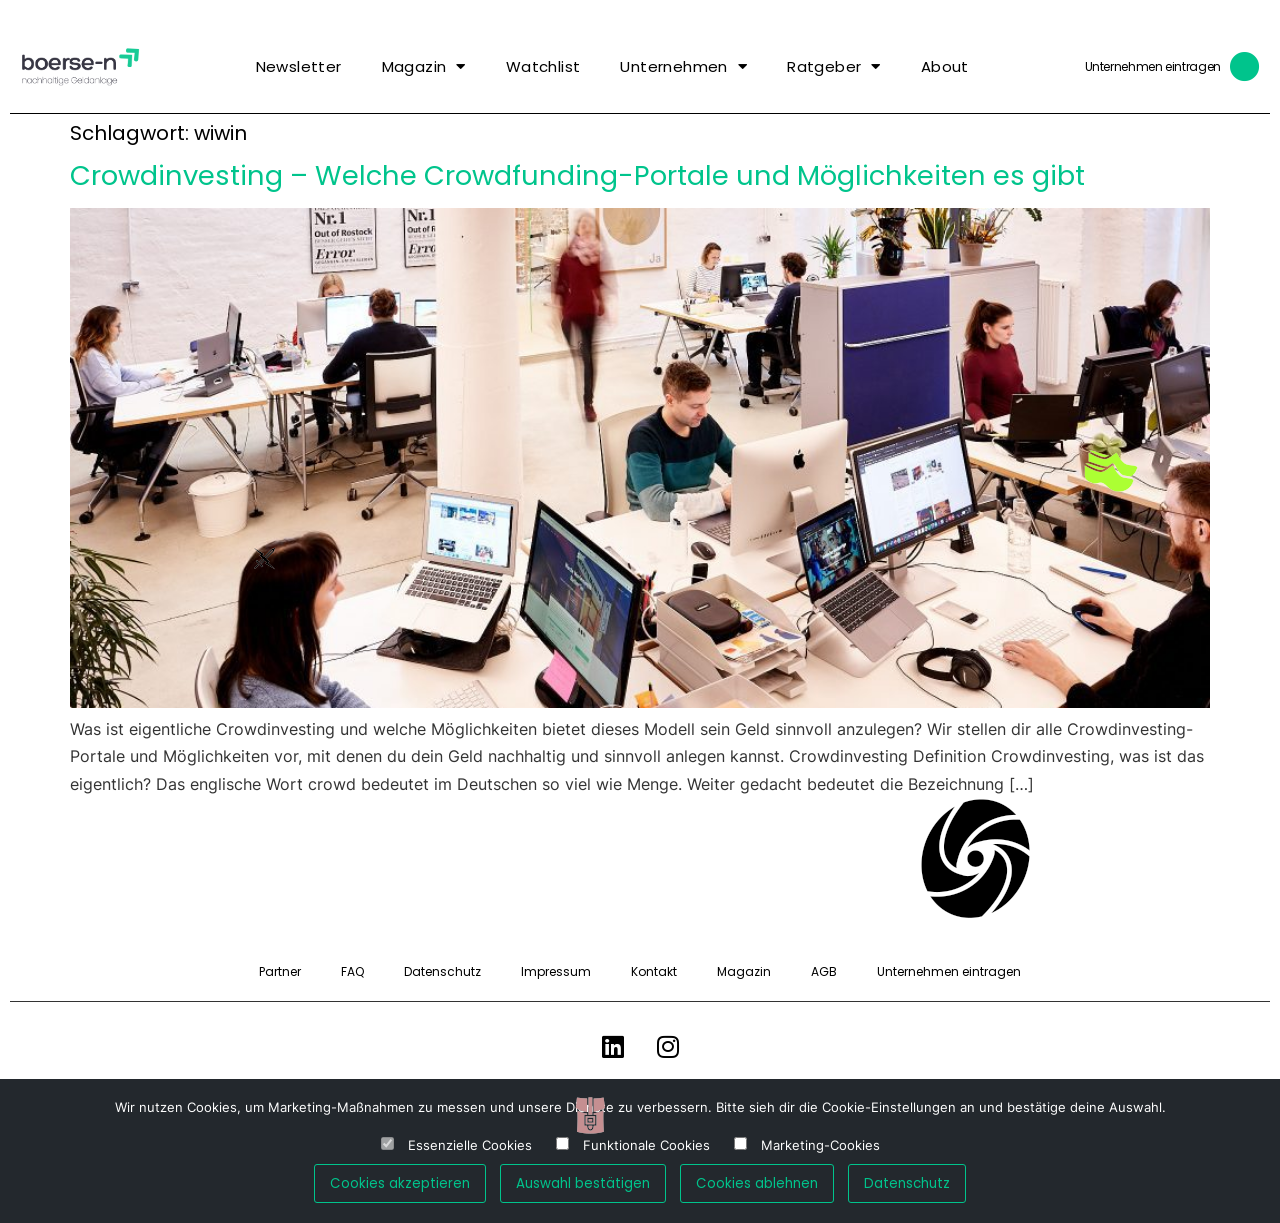 The image size is (1280, 1223). What do you see at coordinates (1111, 471) in the screenshot?
I see `wooden clogs footwear item in a game inventory` at bounding box center [1111, 471].